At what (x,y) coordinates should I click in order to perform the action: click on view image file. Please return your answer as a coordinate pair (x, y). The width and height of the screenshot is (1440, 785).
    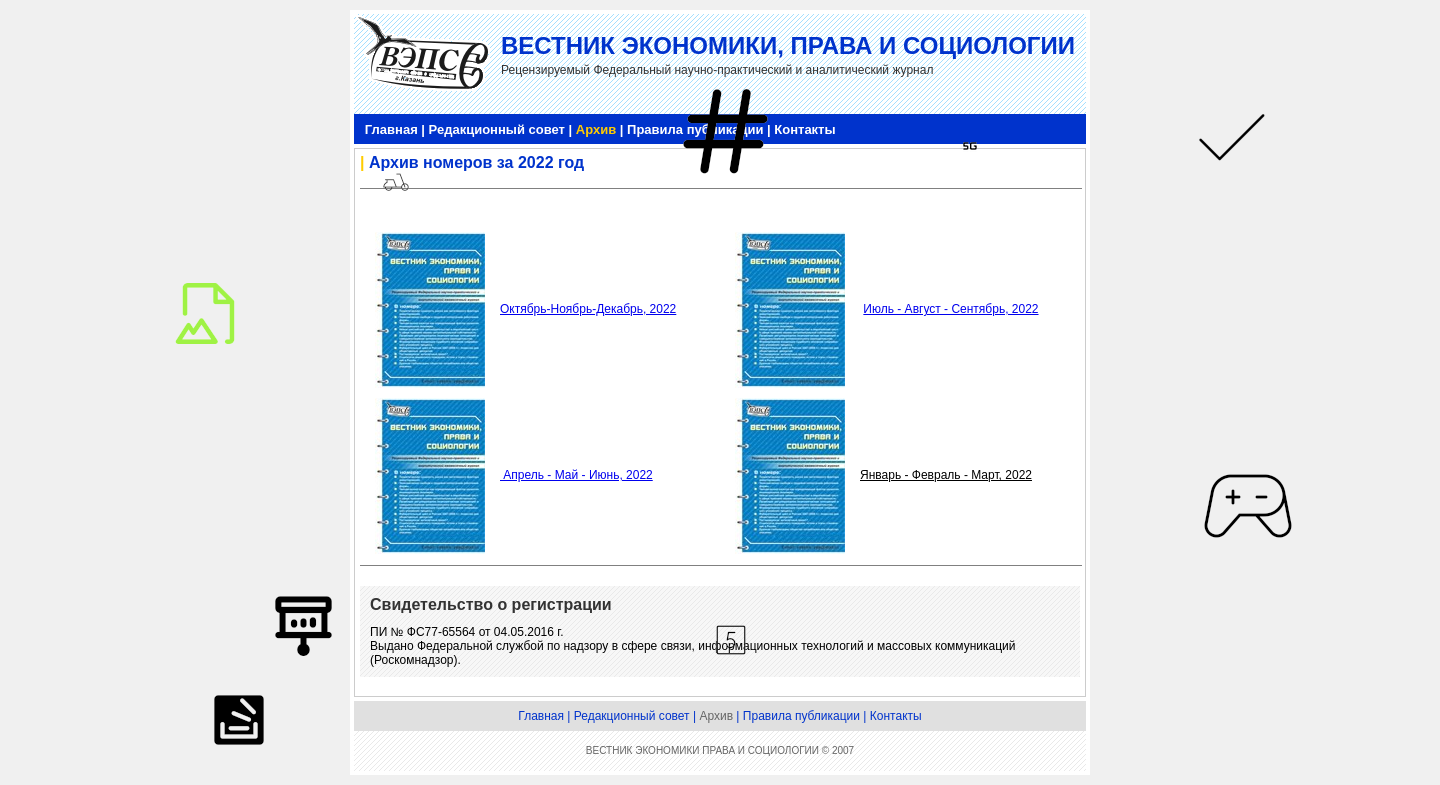
    Looking at the image, I should click on (208, 313).